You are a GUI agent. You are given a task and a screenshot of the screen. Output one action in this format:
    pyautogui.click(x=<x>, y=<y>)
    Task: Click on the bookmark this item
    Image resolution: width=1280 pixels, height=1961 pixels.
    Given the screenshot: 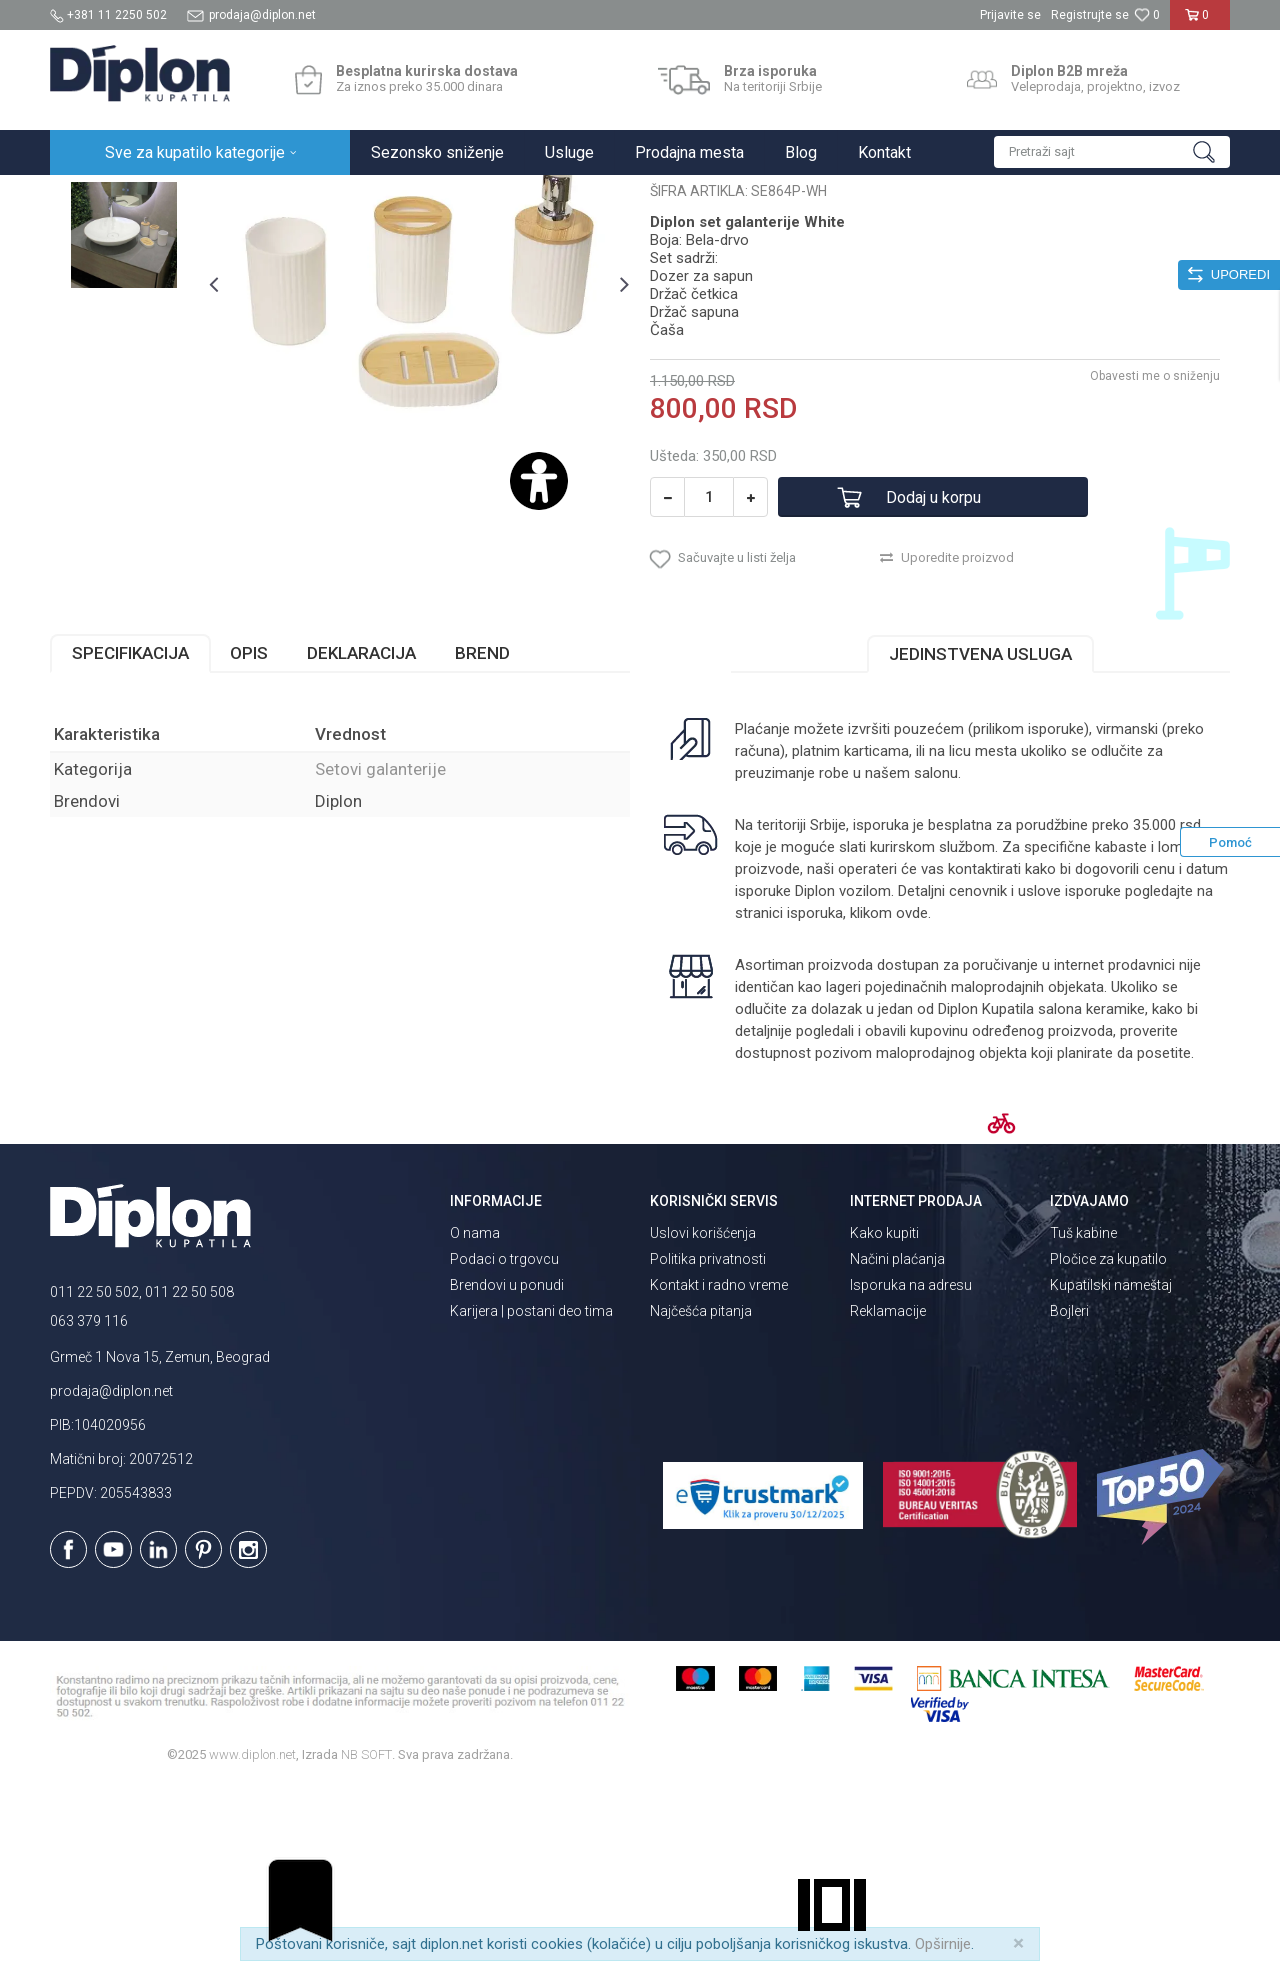 What is the action you would take?
    pyautogui.click(x=300, y=1900)
    